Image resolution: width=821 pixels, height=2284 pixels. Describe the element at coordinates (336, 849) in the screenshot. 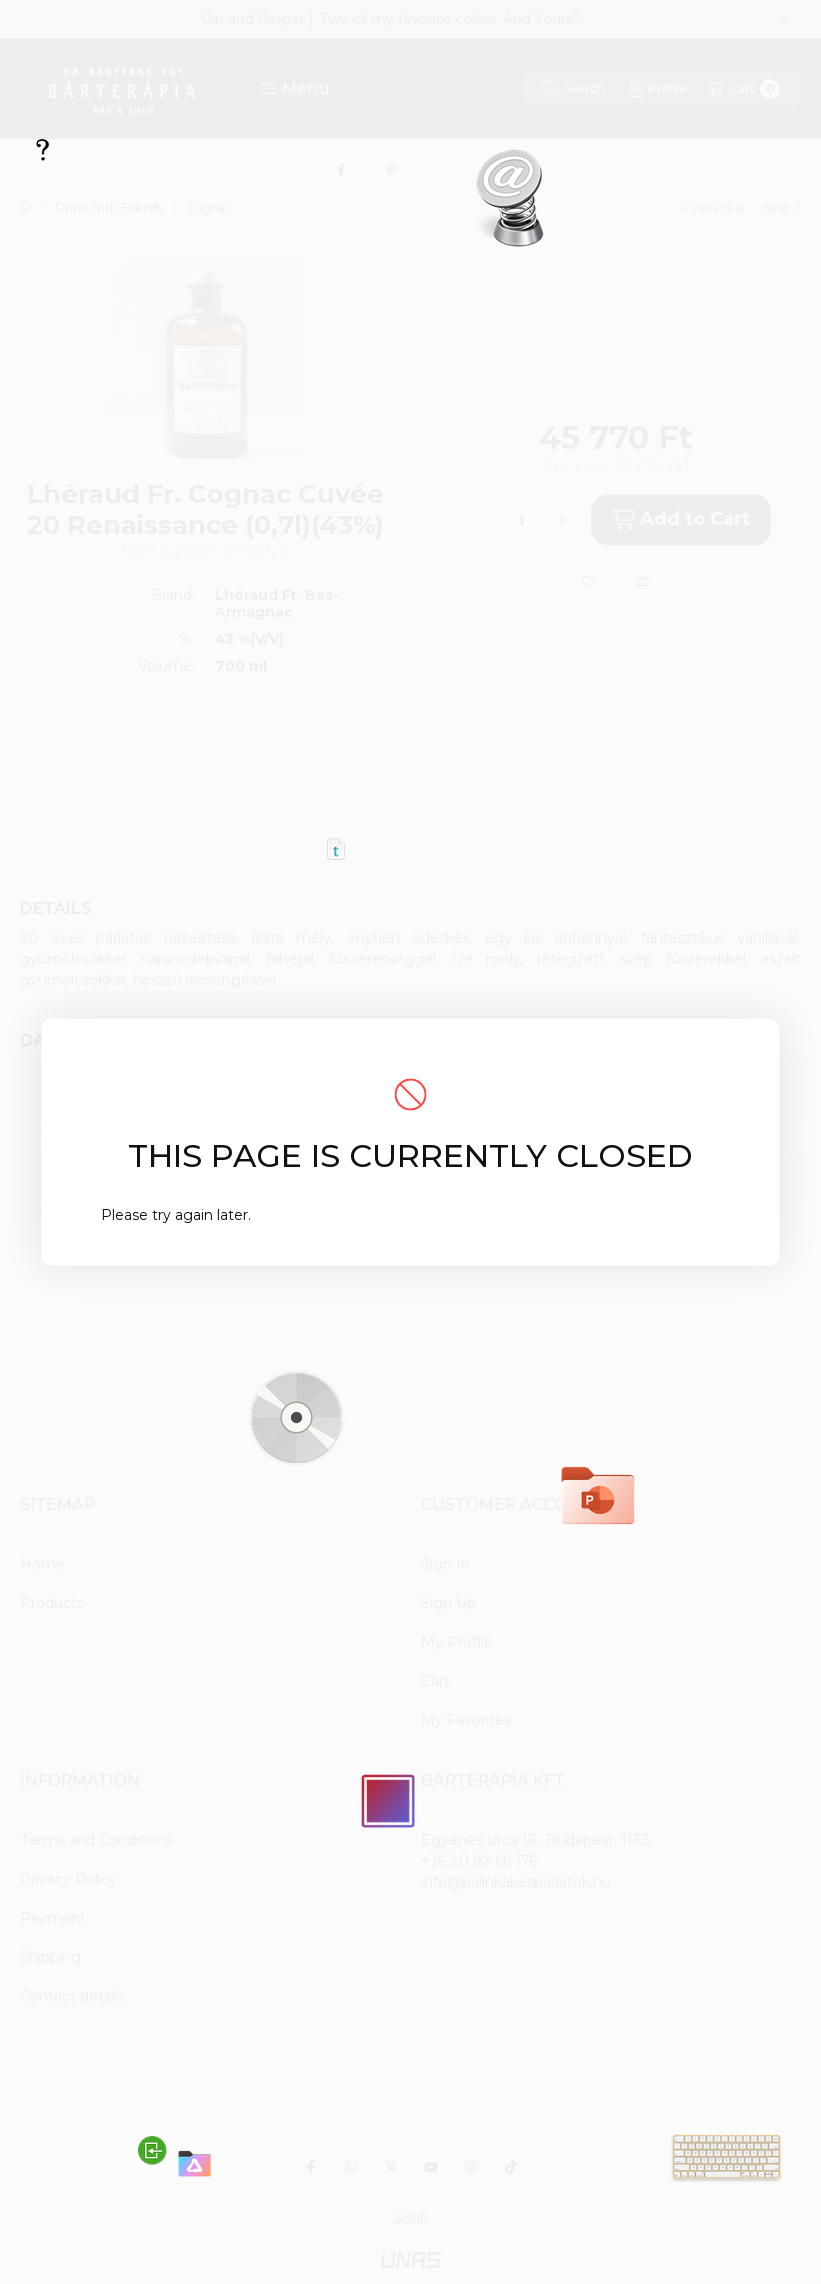

I see `a typst document file` at that location.